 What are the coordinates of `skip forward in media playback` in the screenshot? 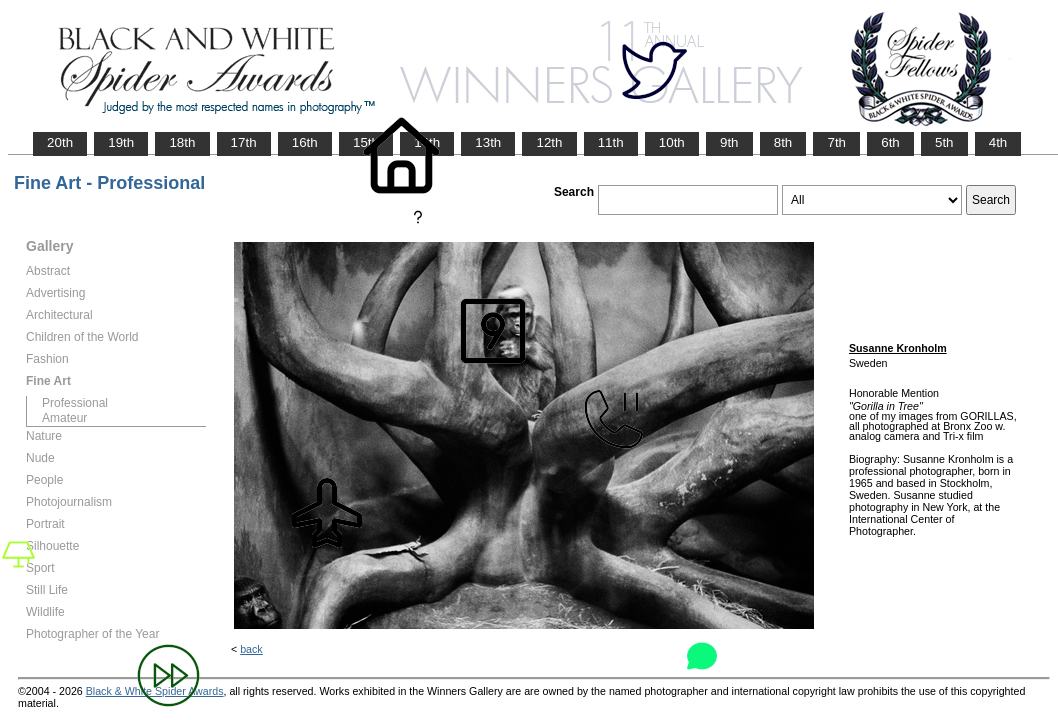 It's located at (168, 675).